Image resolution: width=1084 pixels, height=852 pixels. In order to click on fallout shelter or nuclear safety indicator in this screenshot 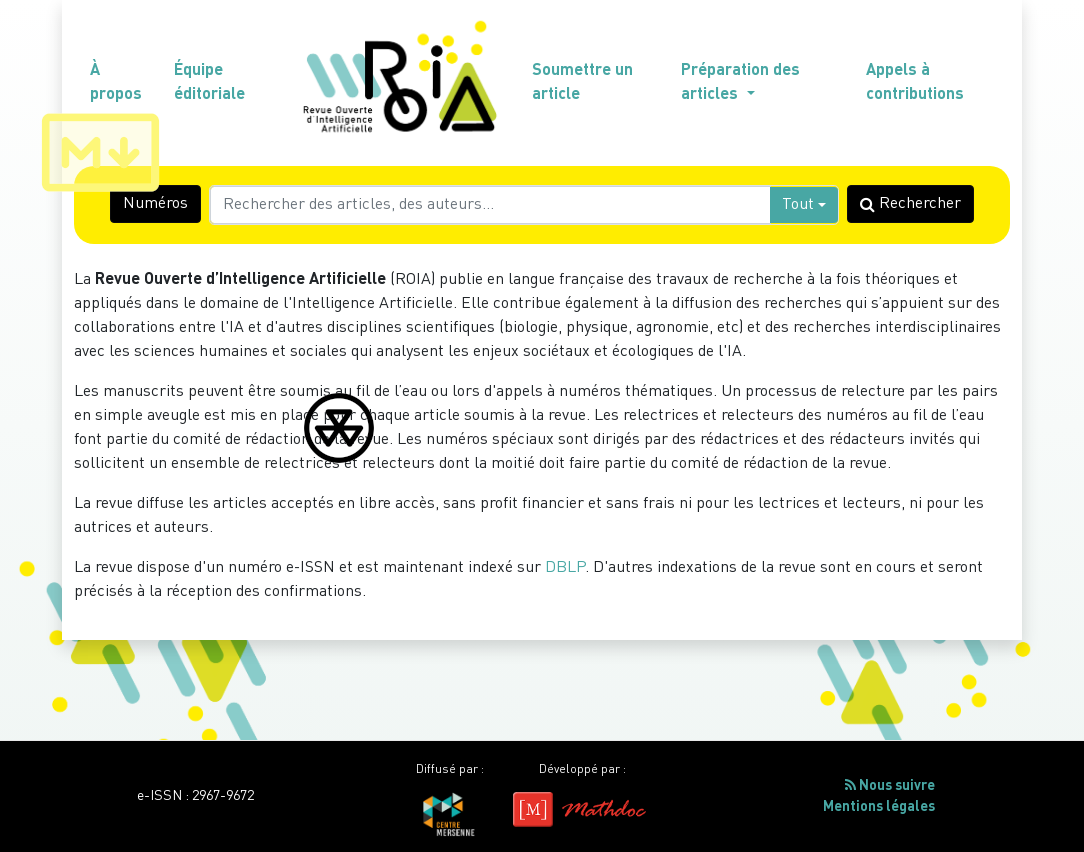, I will do `click(339, 428)`.